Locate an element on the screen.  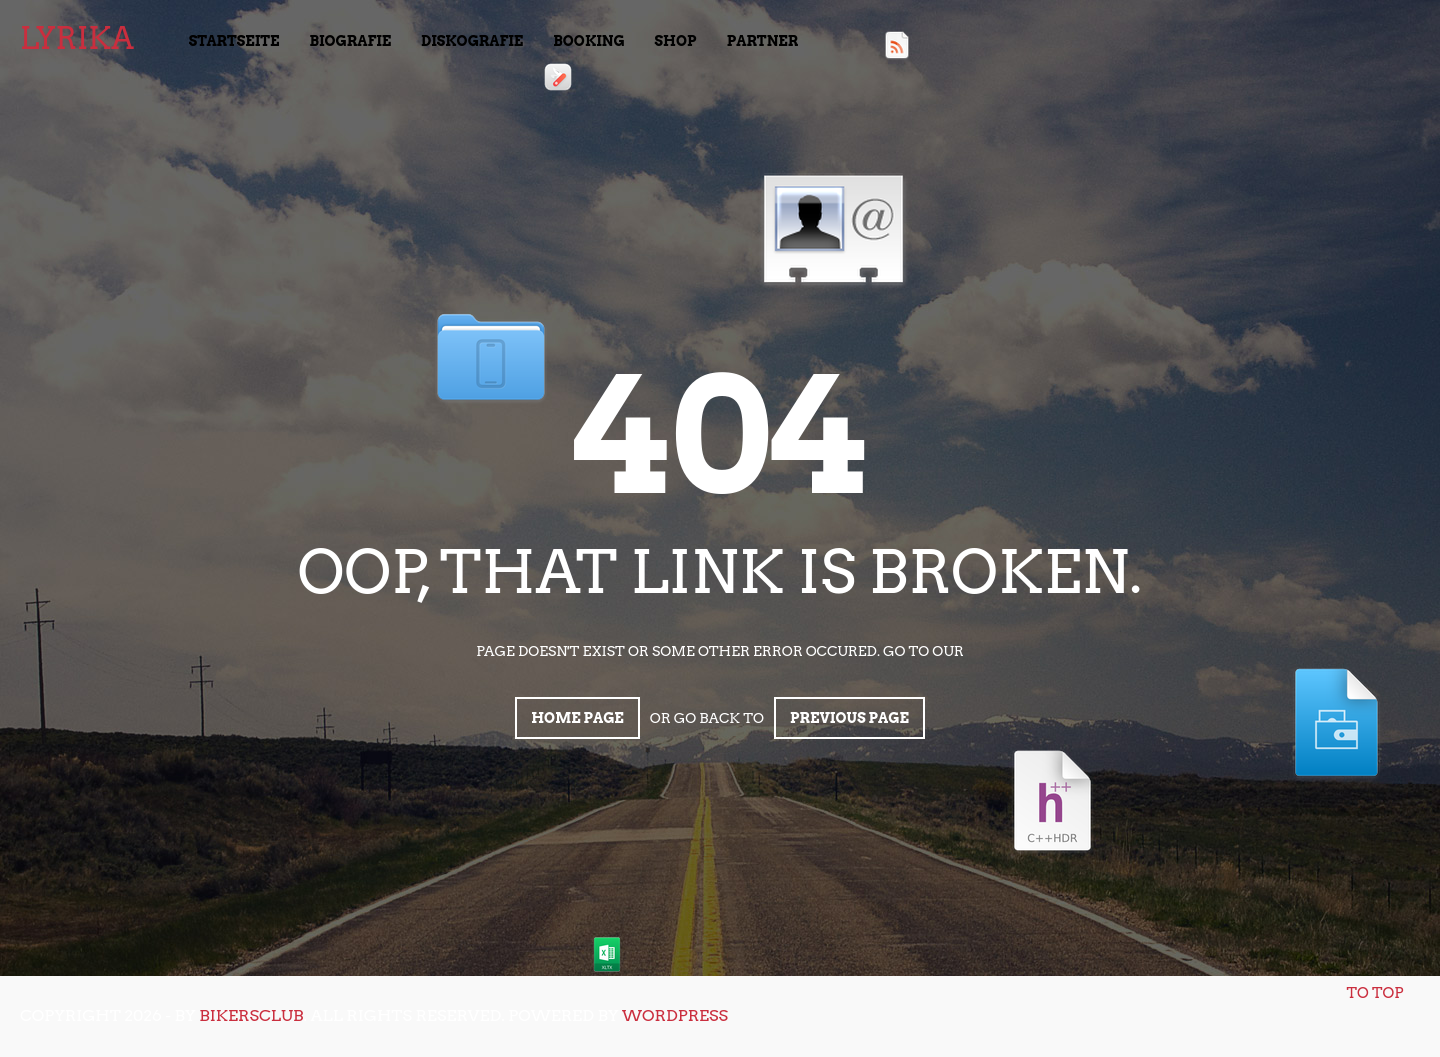
apple wallet pass file is located at coordinates (1336, 724).